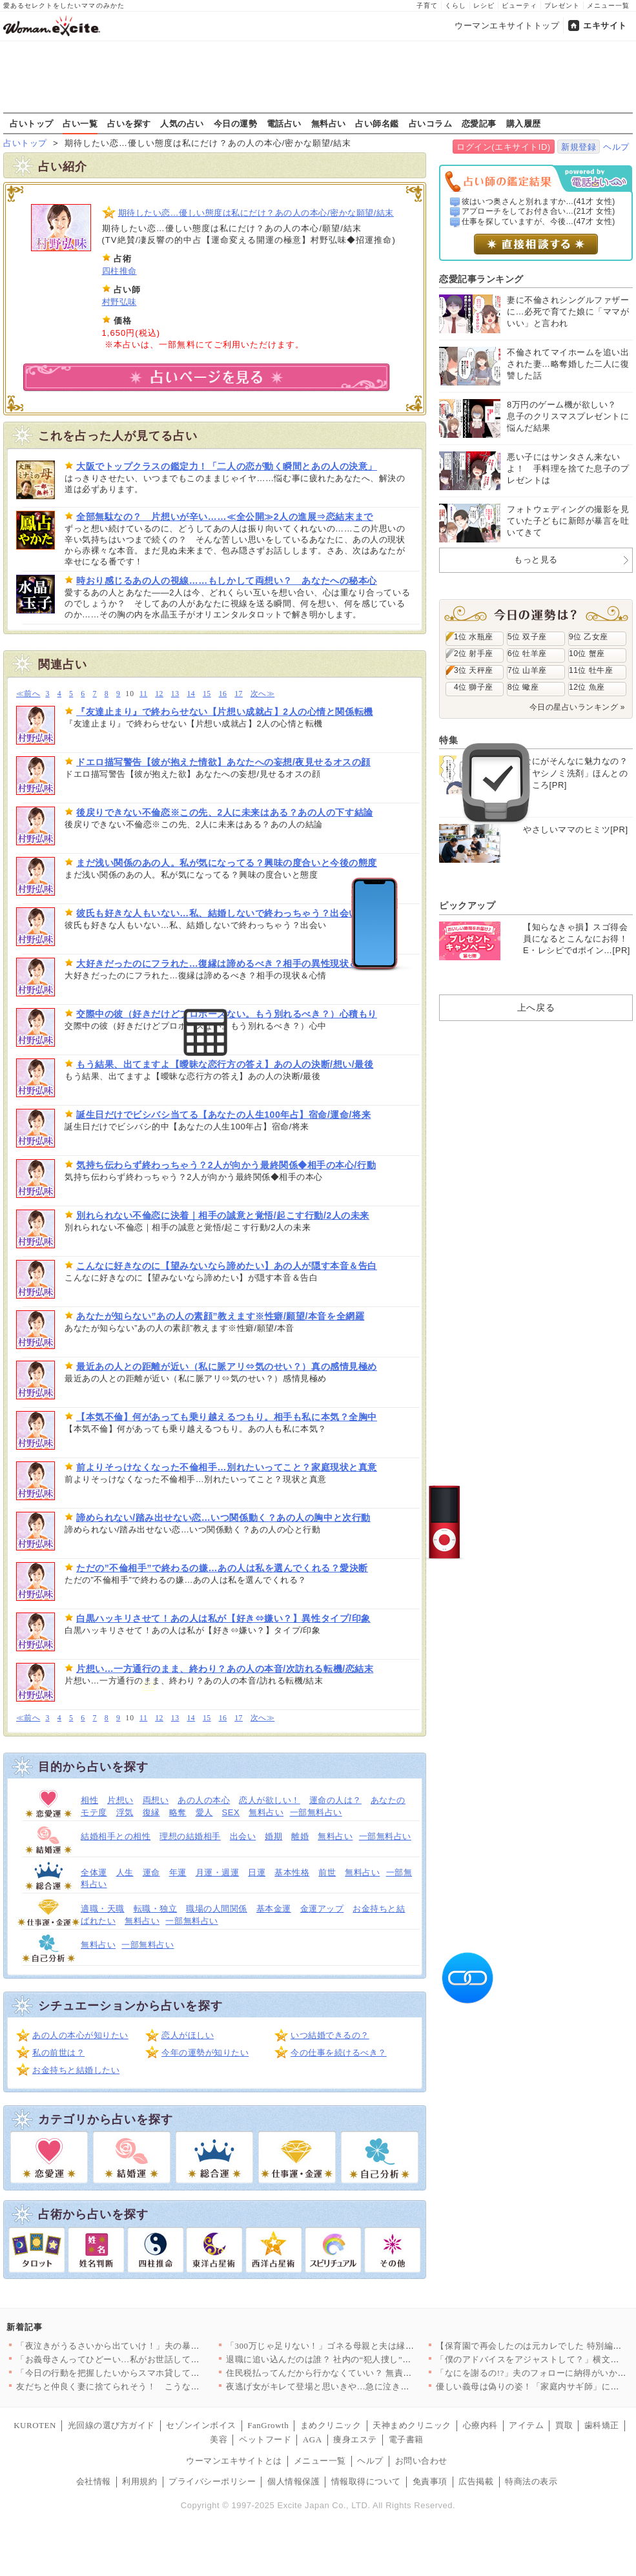 This screenshot has height=2576, width=636. What do you see at coordinates (374, 925) in the screenshot?
I see `iPhone XR device icon in coral/red color` at bounding box center [374, 925].